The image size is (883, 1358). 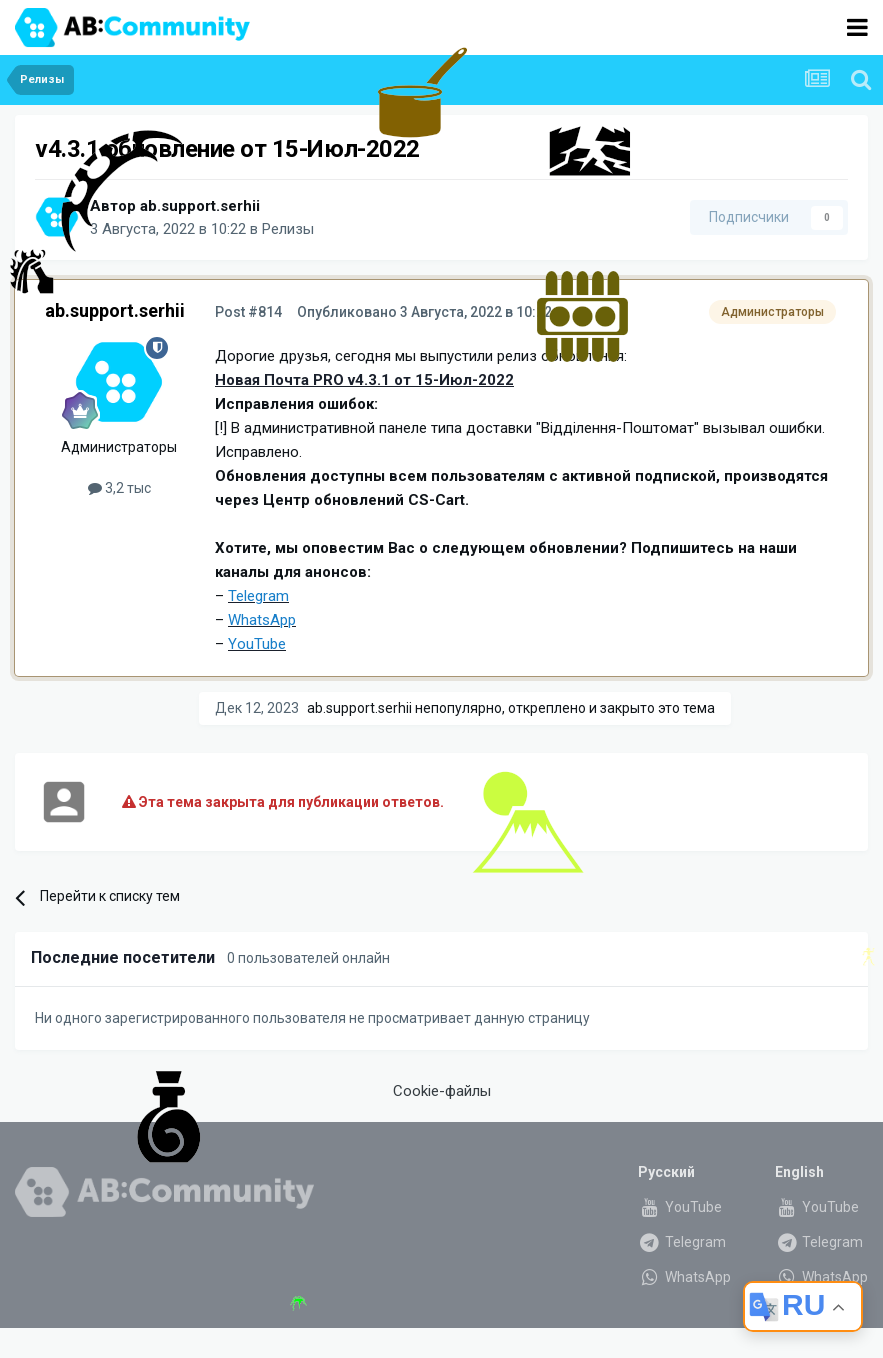 What do you see at coordinates (528, 819) in the screenshot?
I see `represents Japan or Japanese-related content` at bounding box center [528, 819].